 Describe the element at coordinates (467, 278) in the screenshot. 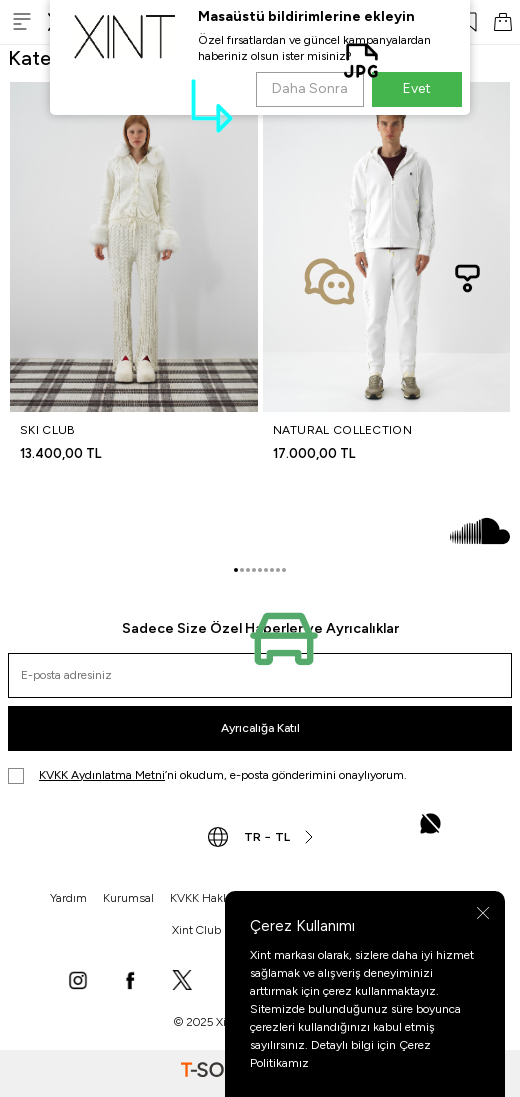

I see `view tooltip or help information` at that location.